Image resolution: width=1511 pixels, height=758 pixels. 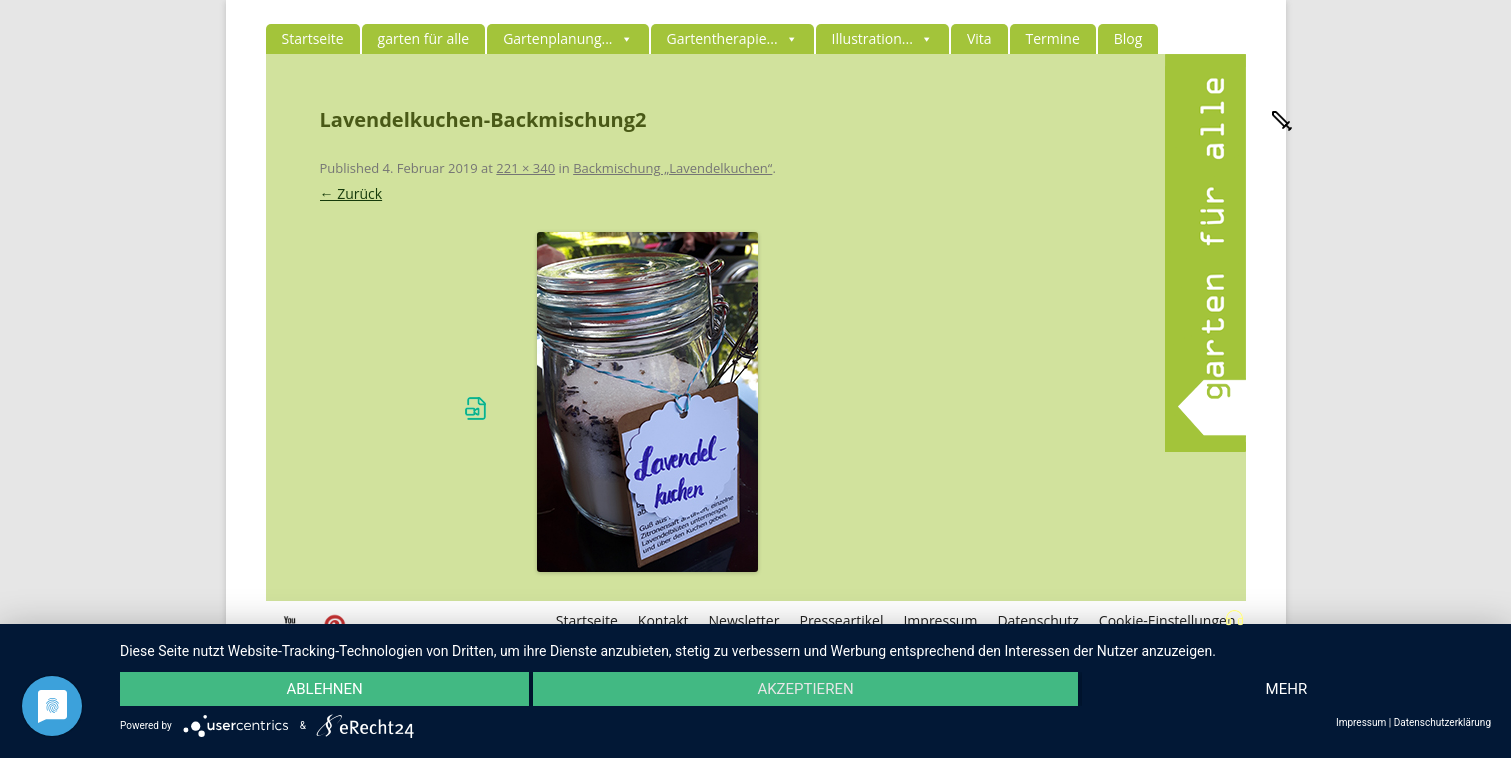 What do you see at coordinates (476, 408) in the screenshot?
I see `open a video file` at bounding box center [476, 408].